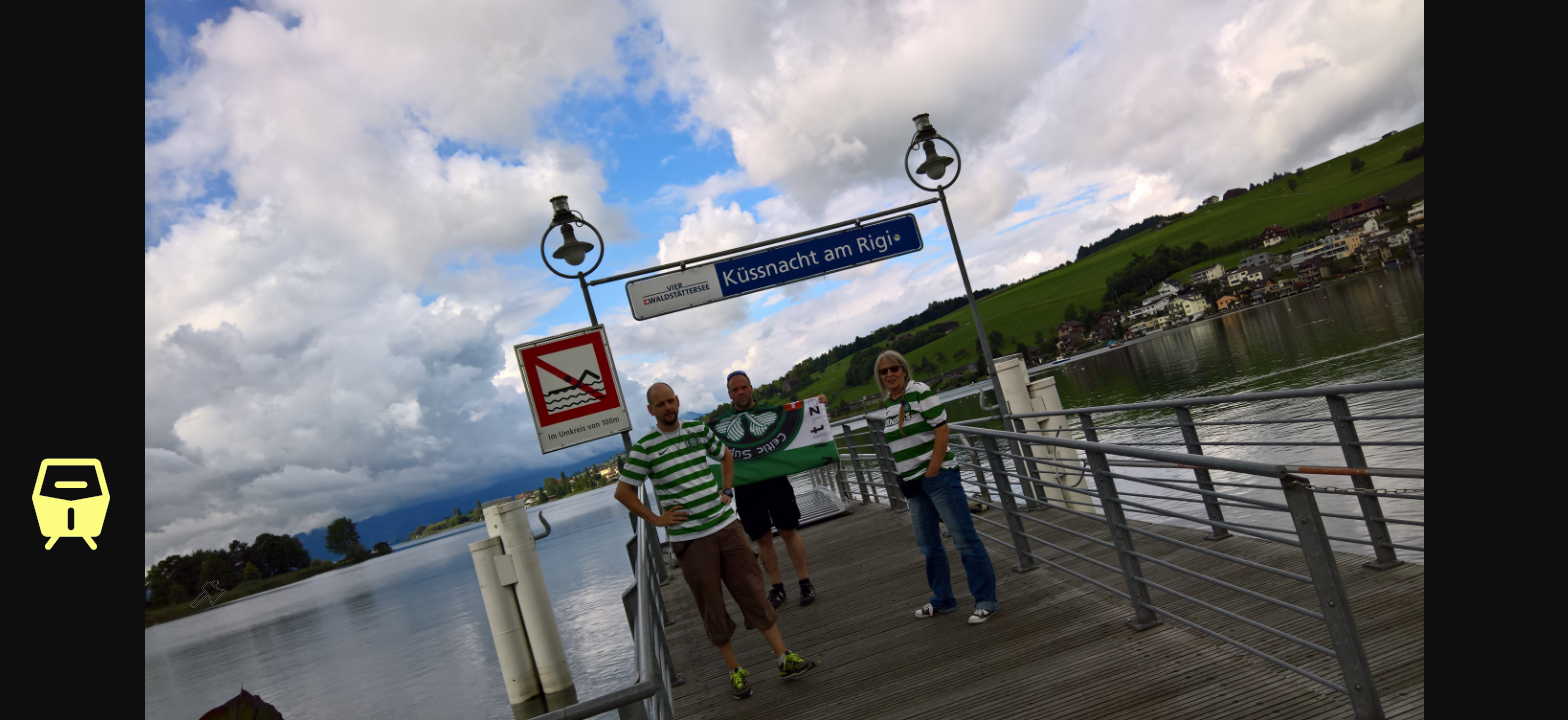  I want to click on access regional train schedules, so click(71, 501).